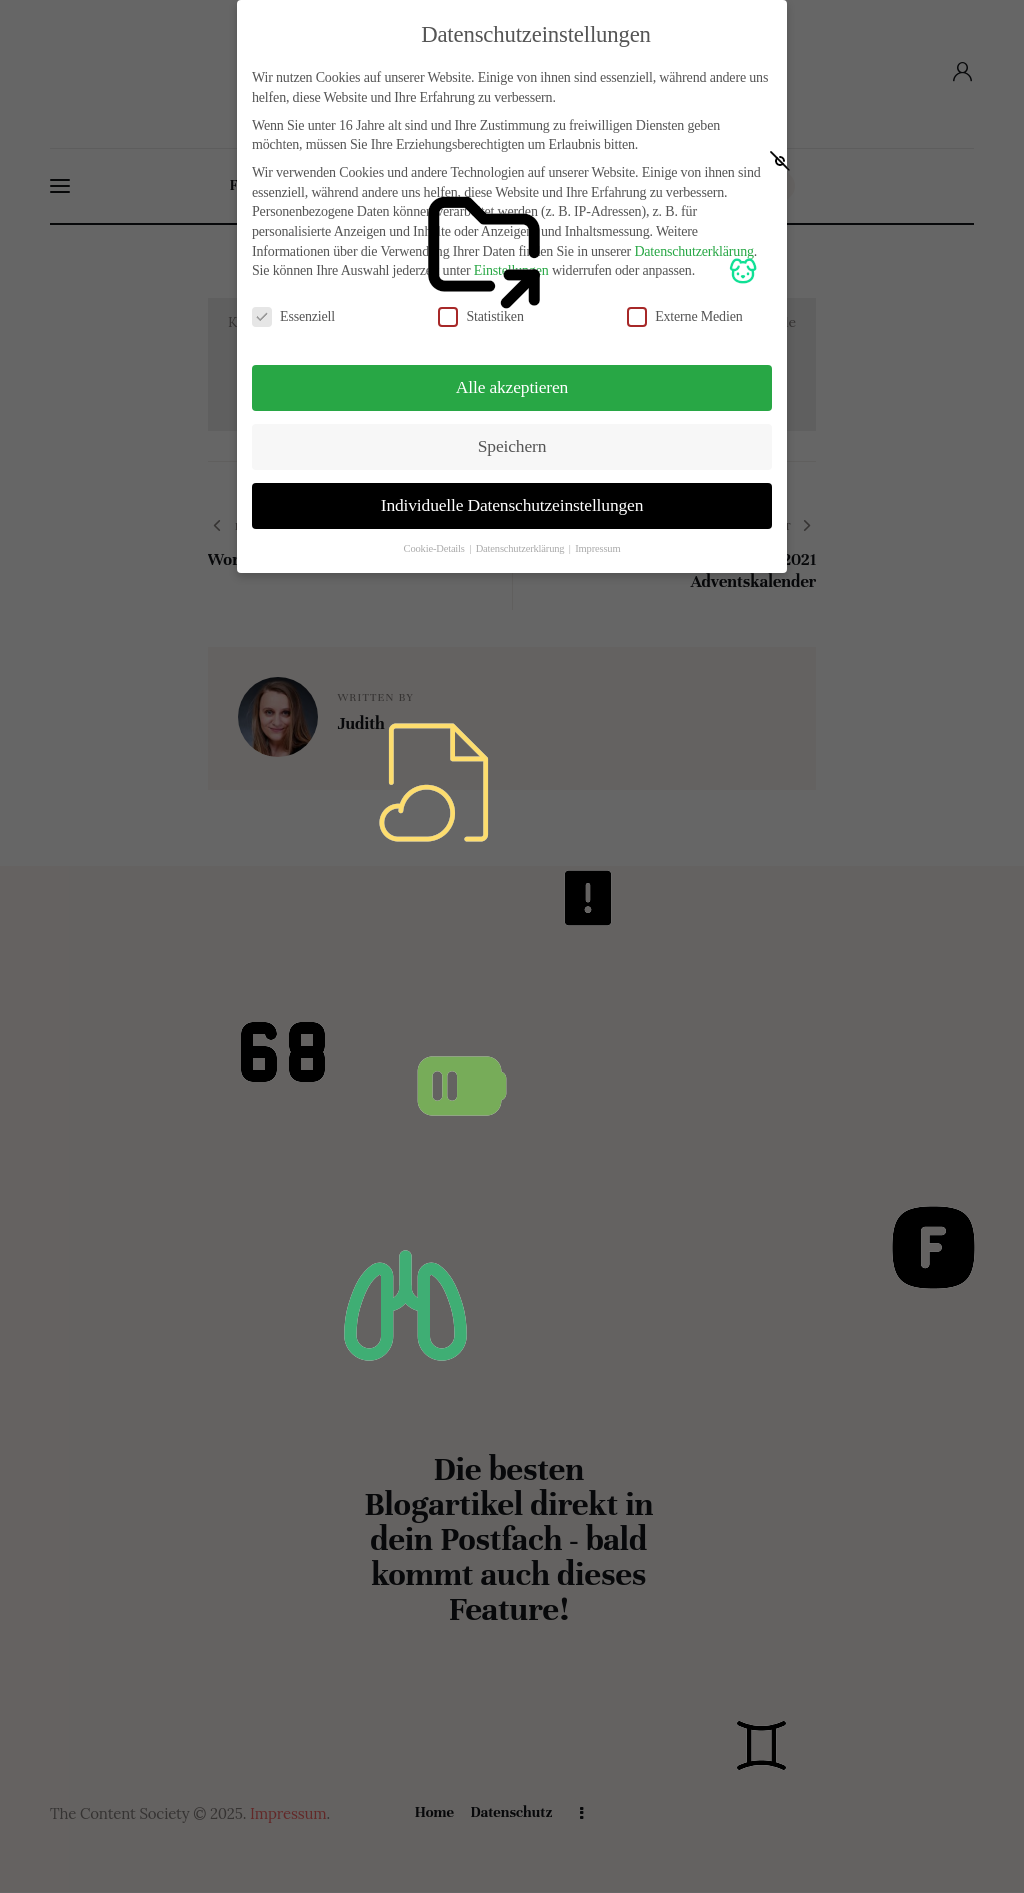  What do you see at coordinates (283, 1052) in the screenshot?
I see `displays the number 68 as a label or count indicator` at bounding box center [283, 1052].